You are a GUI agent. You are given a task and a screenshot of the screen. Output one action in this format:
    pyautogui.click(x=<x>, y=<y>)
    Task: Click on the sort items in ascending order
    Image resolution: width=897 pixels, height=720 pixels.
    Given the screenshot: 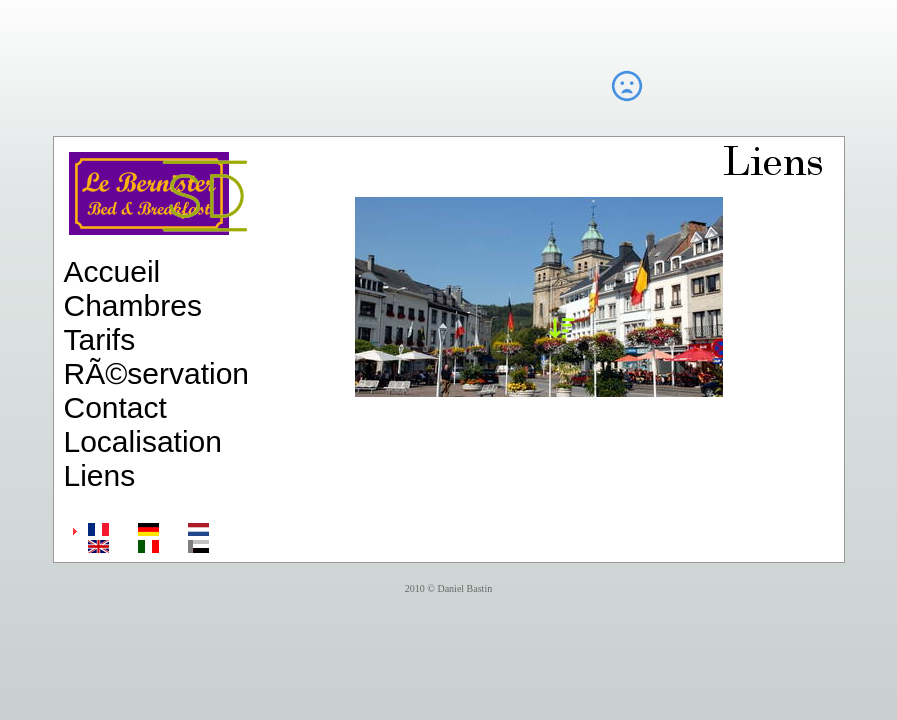 What is the action you would take?
    pyautogui.click(x=562, y=328)
    